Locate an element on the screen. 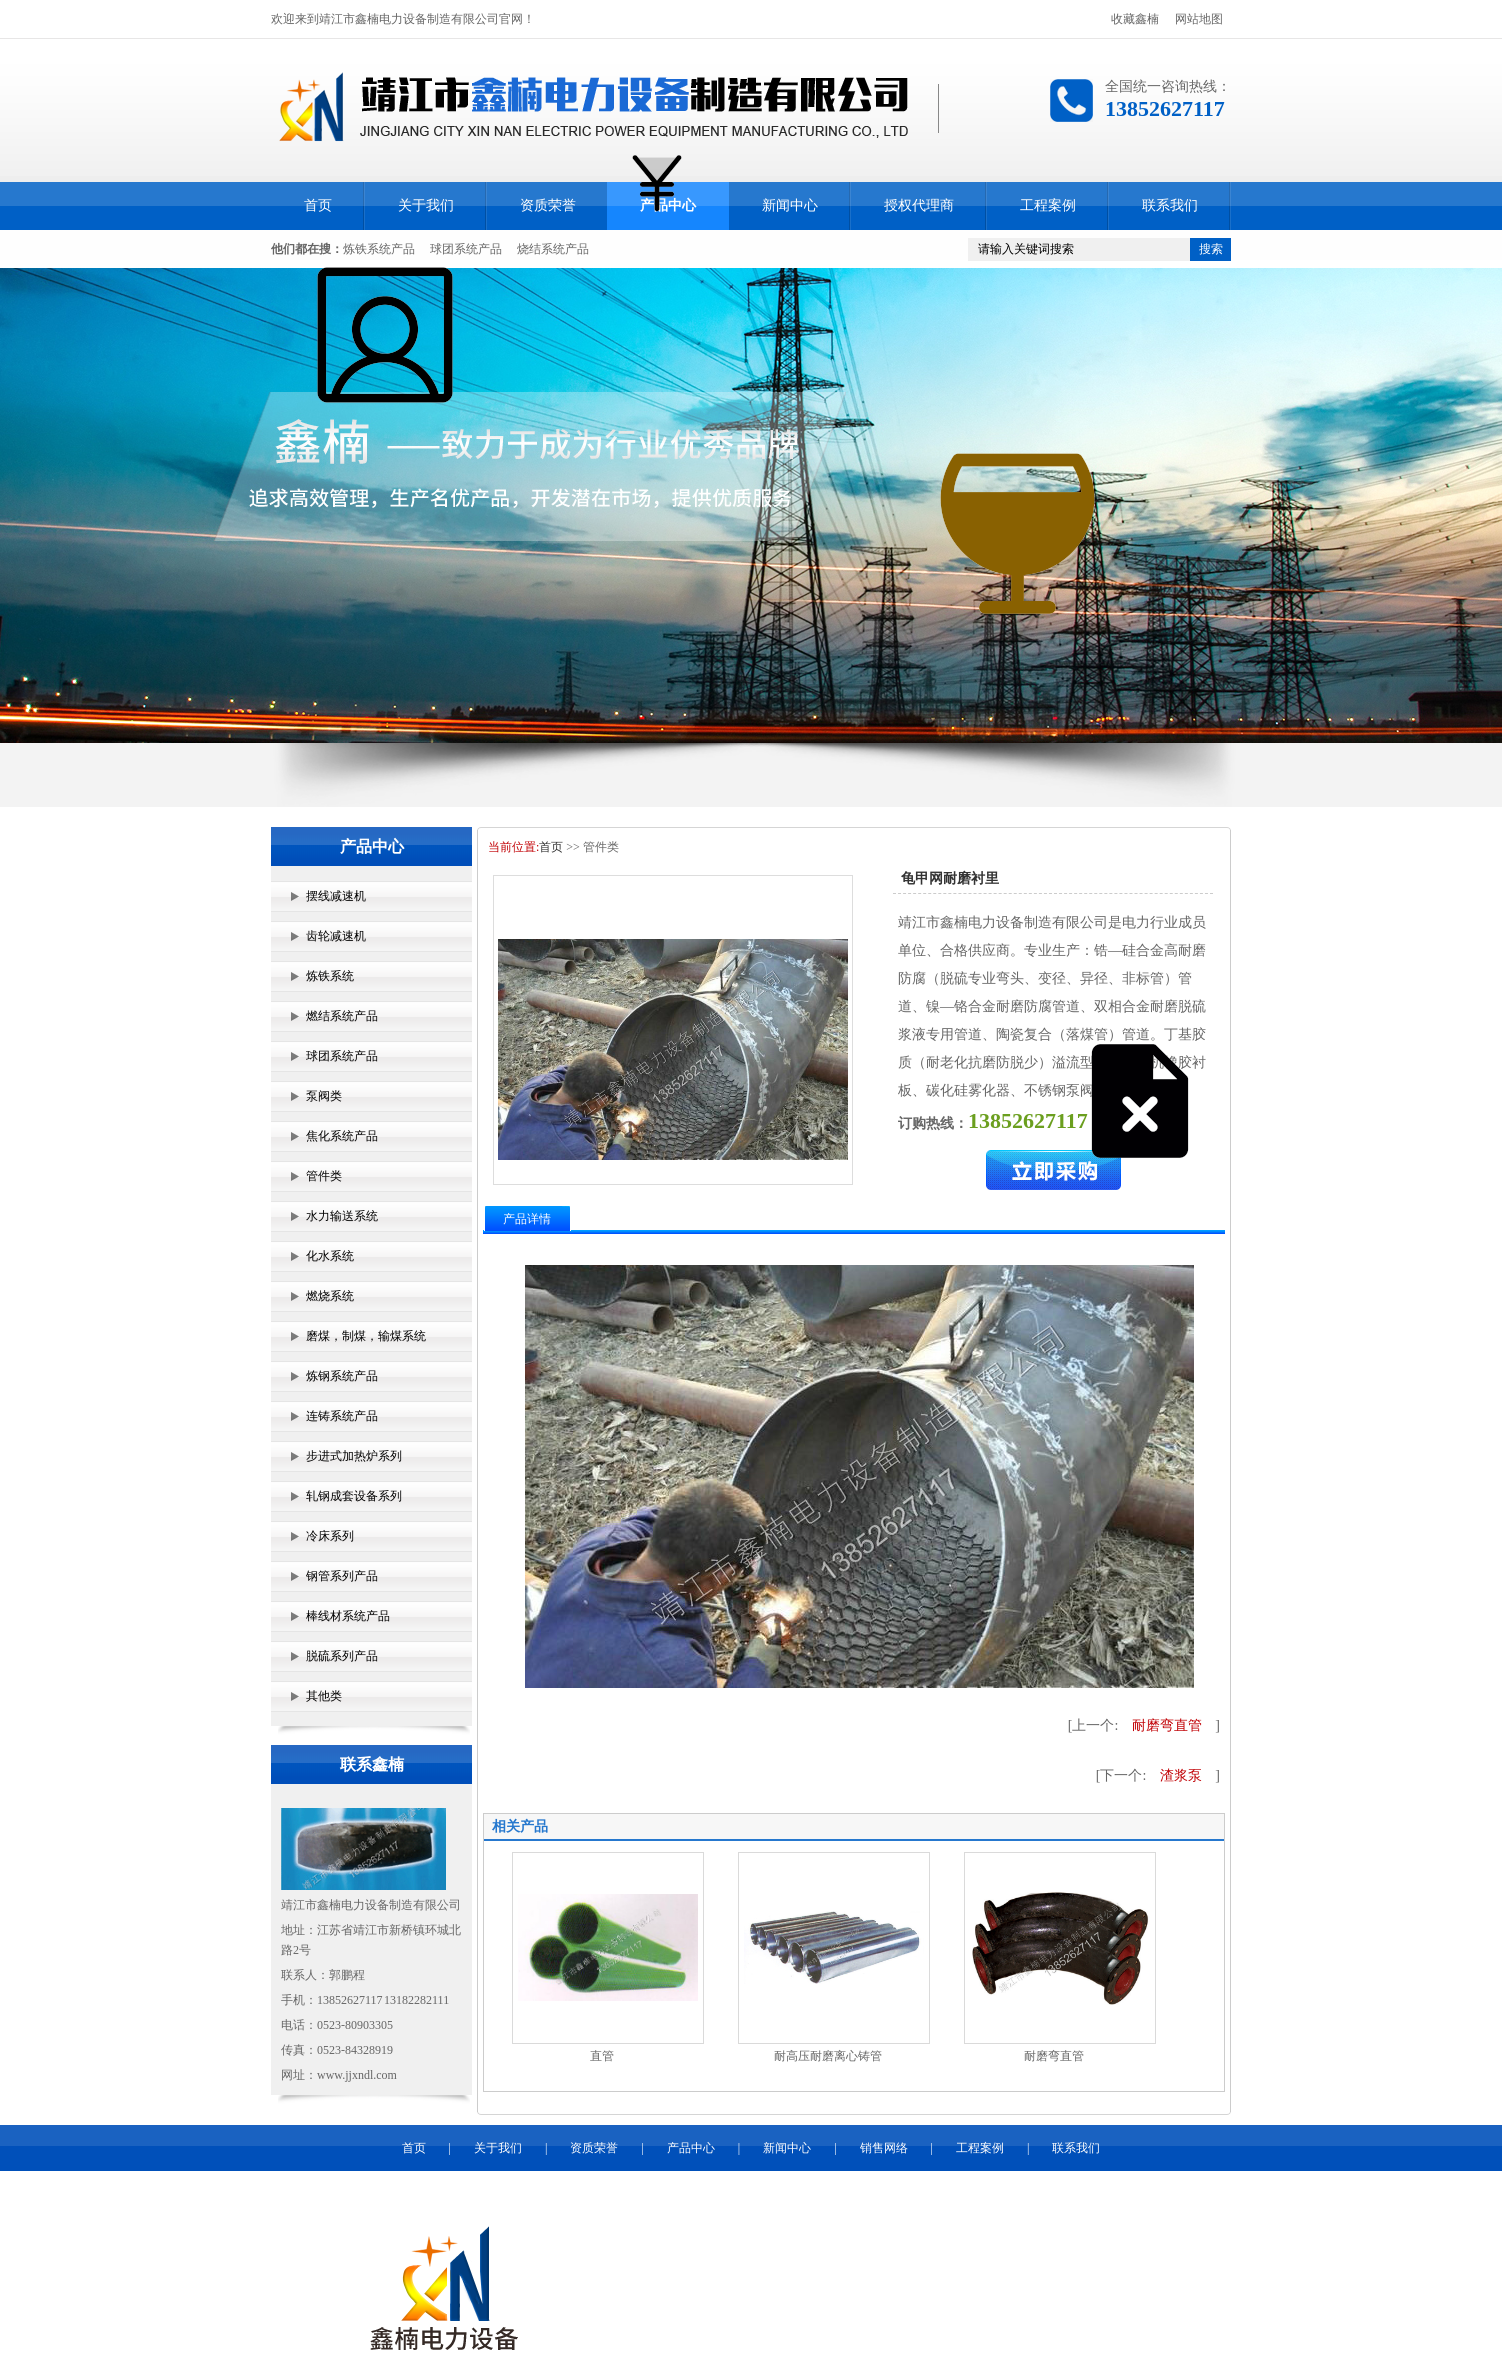  view prices in japanese yen is located at coordinates (657, 182).